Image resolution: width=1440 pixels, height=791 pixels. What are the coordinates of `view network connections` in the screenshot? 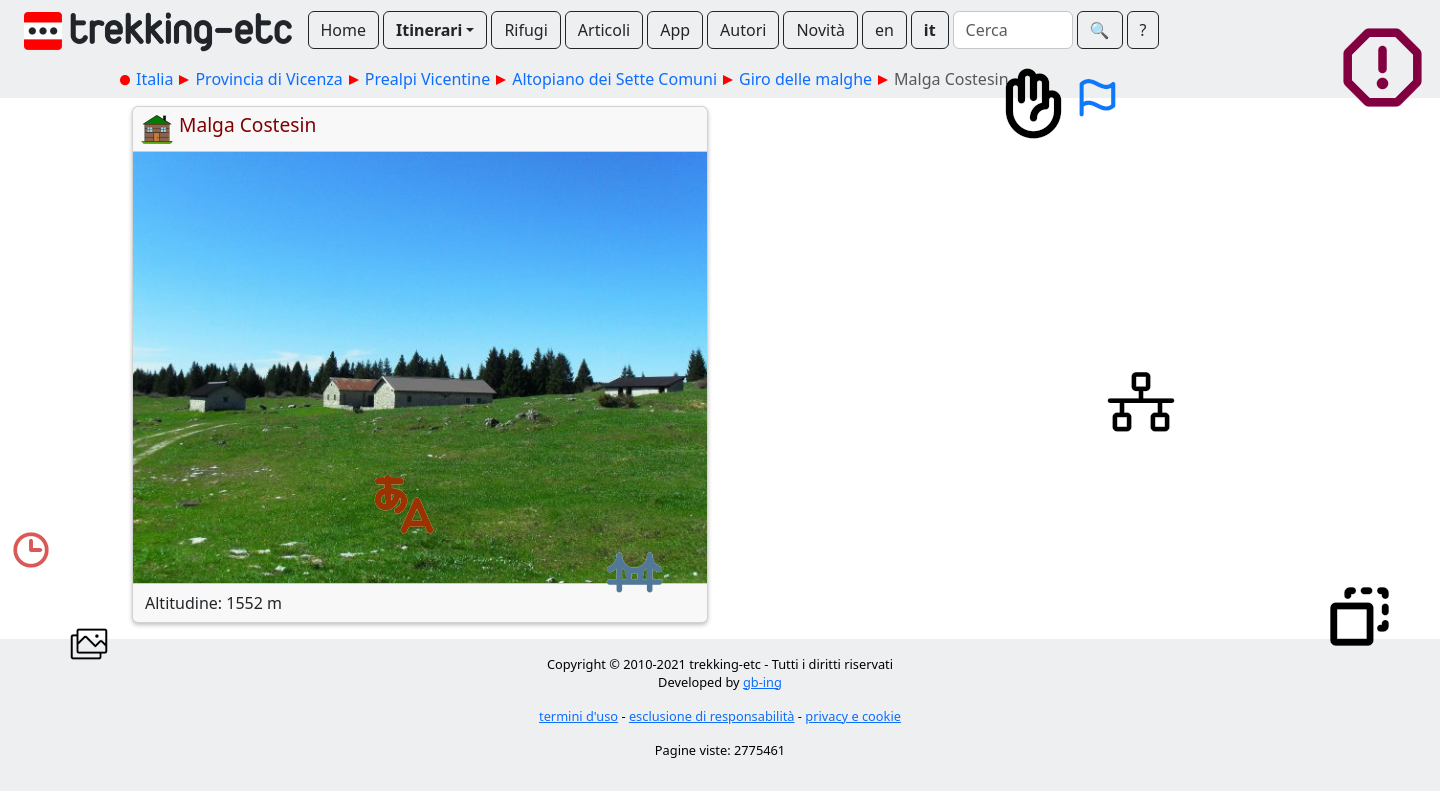 It's located at (1141, 403).